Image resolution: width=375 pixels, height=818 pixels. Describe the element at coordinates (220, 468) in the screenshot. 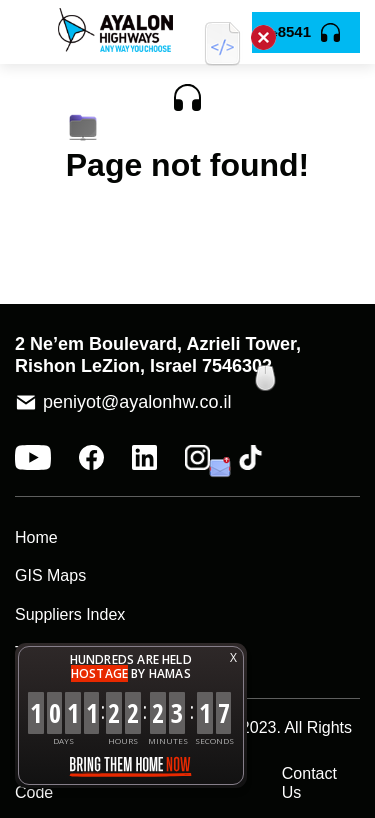

I see `send an email or message` at that location.